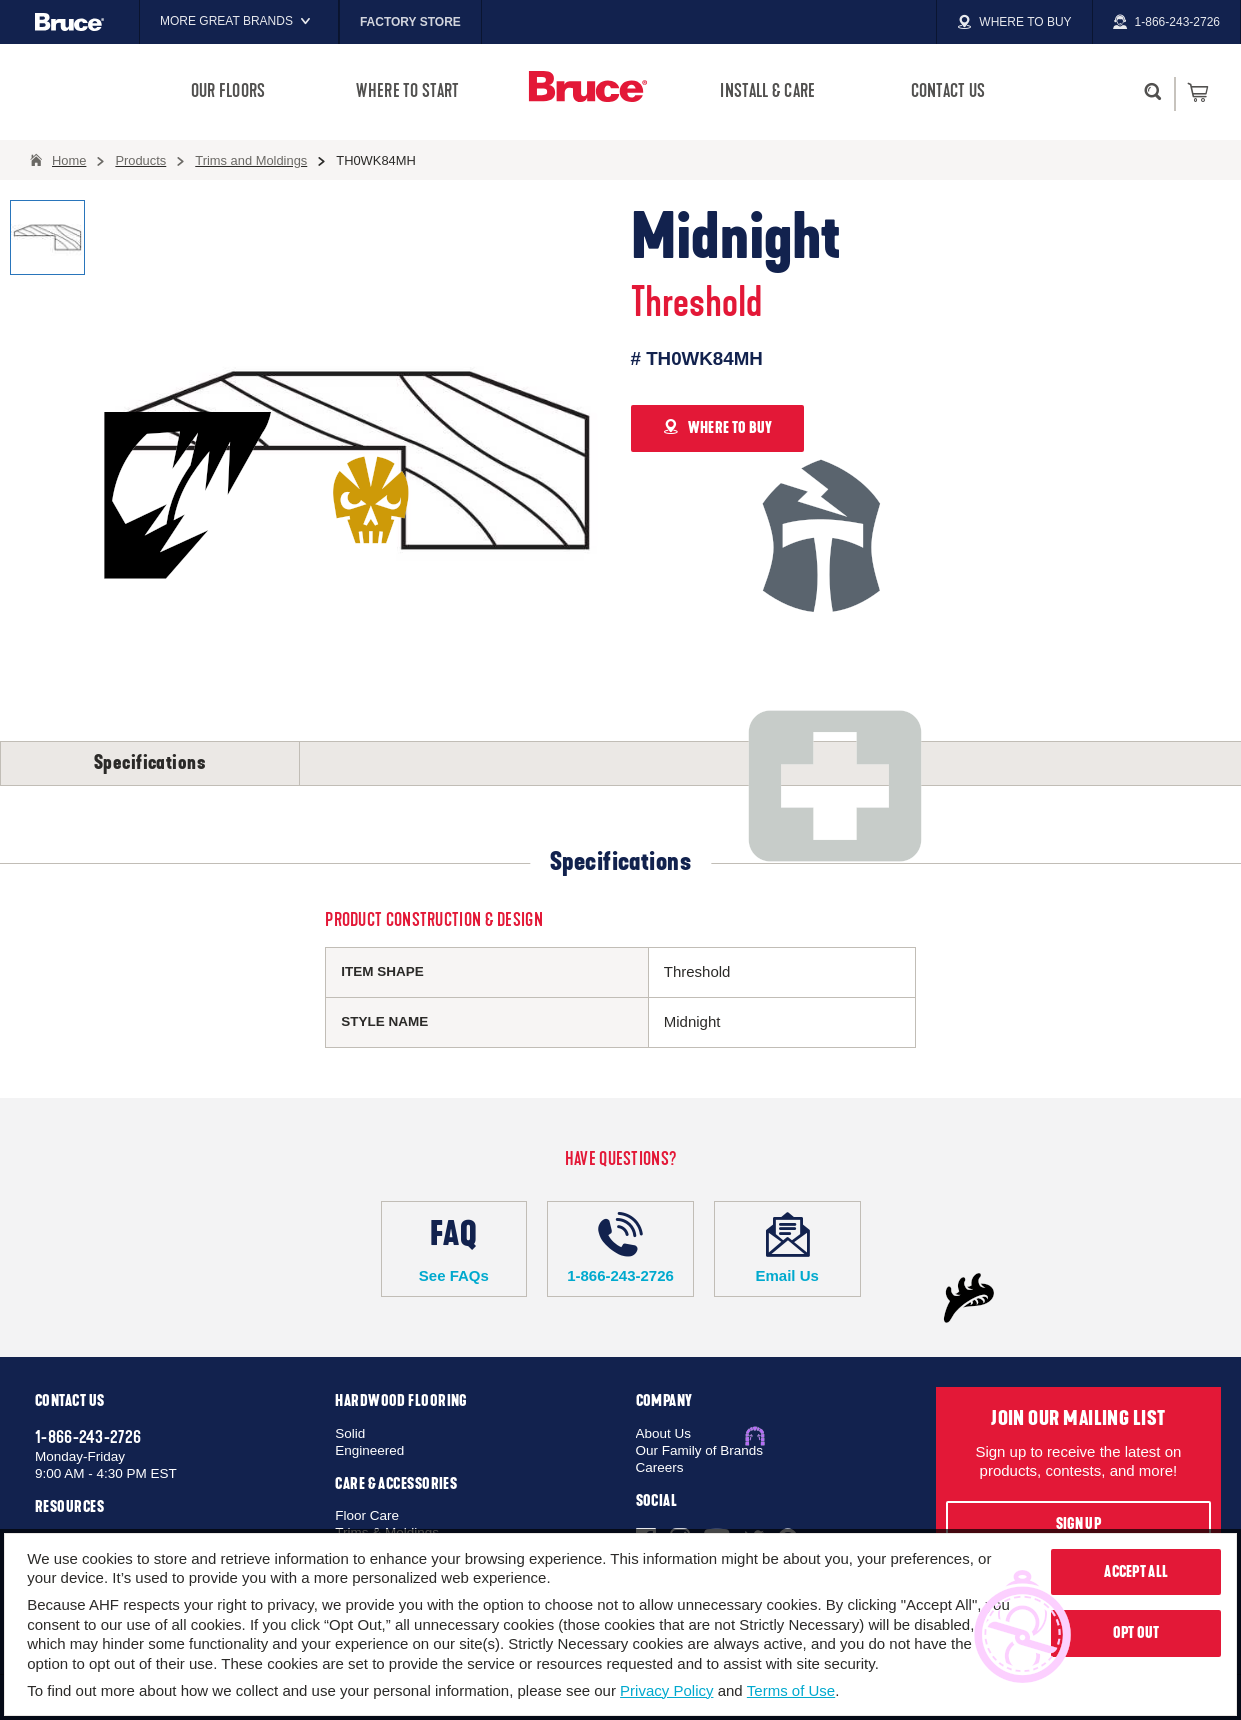  What do you see at coordinates (755, 1436) in the screenshot?
I see `enter a dungeon or underground level` at bounding box center [755, 1436].